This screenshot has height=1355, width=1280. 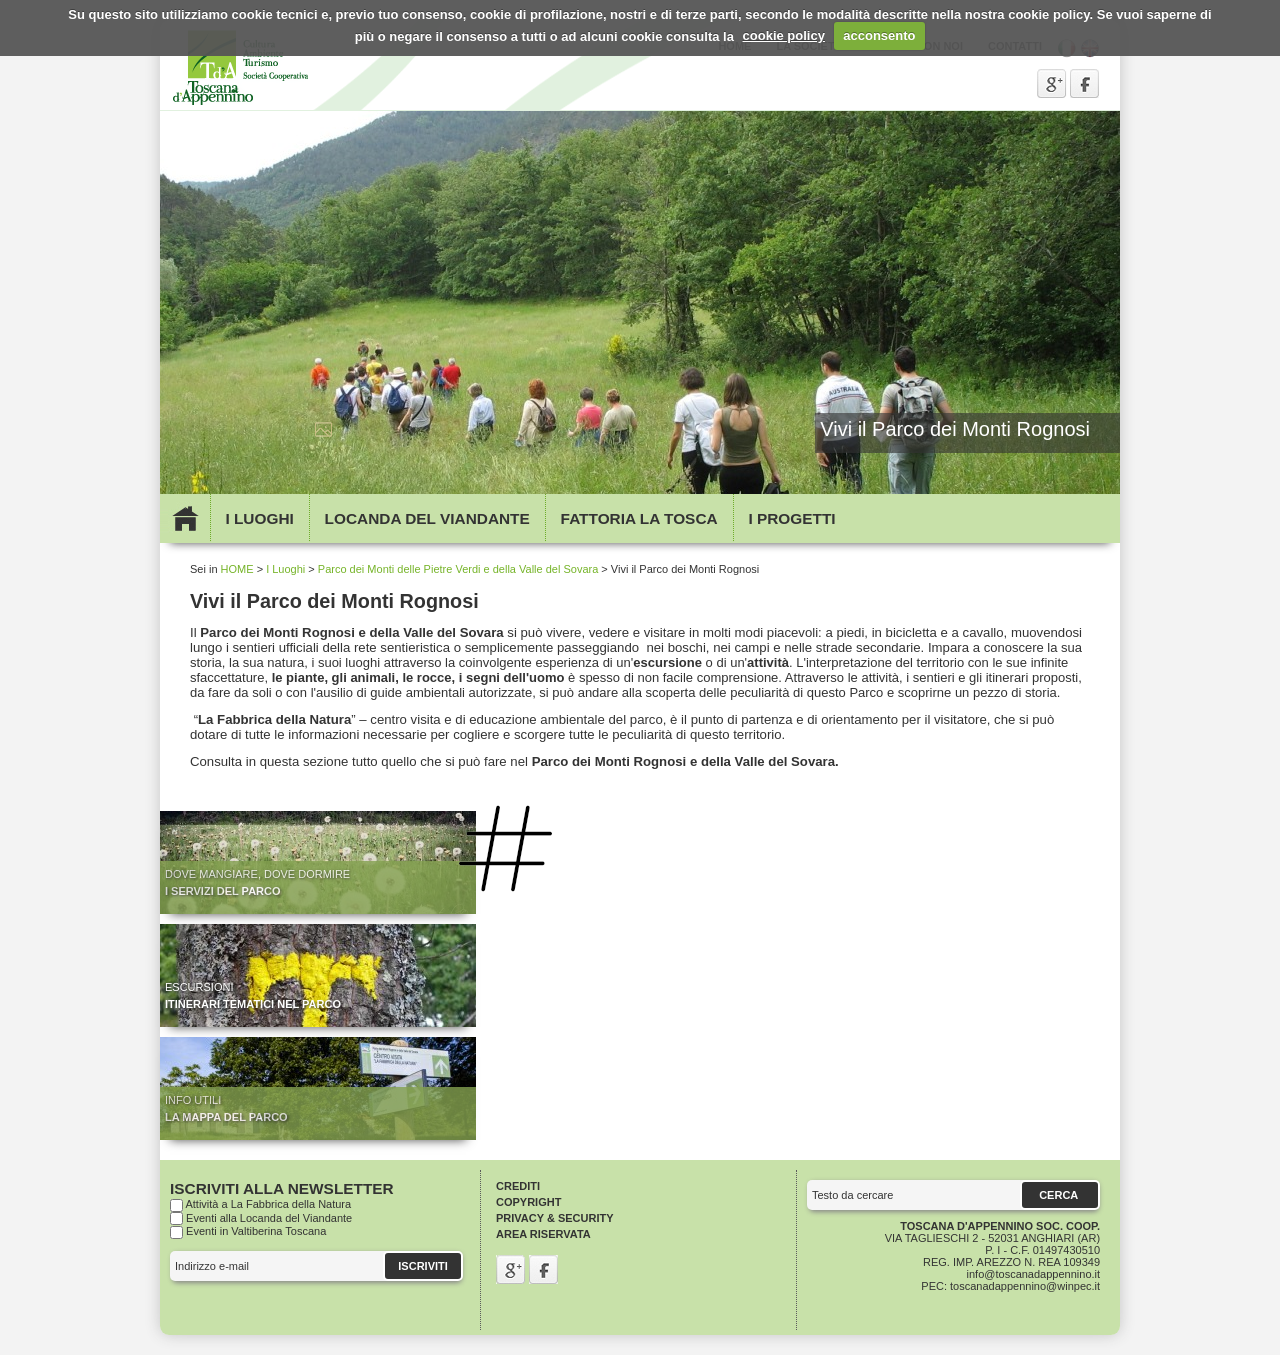 What do you see at coordinates (505, 848) in the screenshot?
I see `view or browse hashtags` at bounding box center [505, 848].